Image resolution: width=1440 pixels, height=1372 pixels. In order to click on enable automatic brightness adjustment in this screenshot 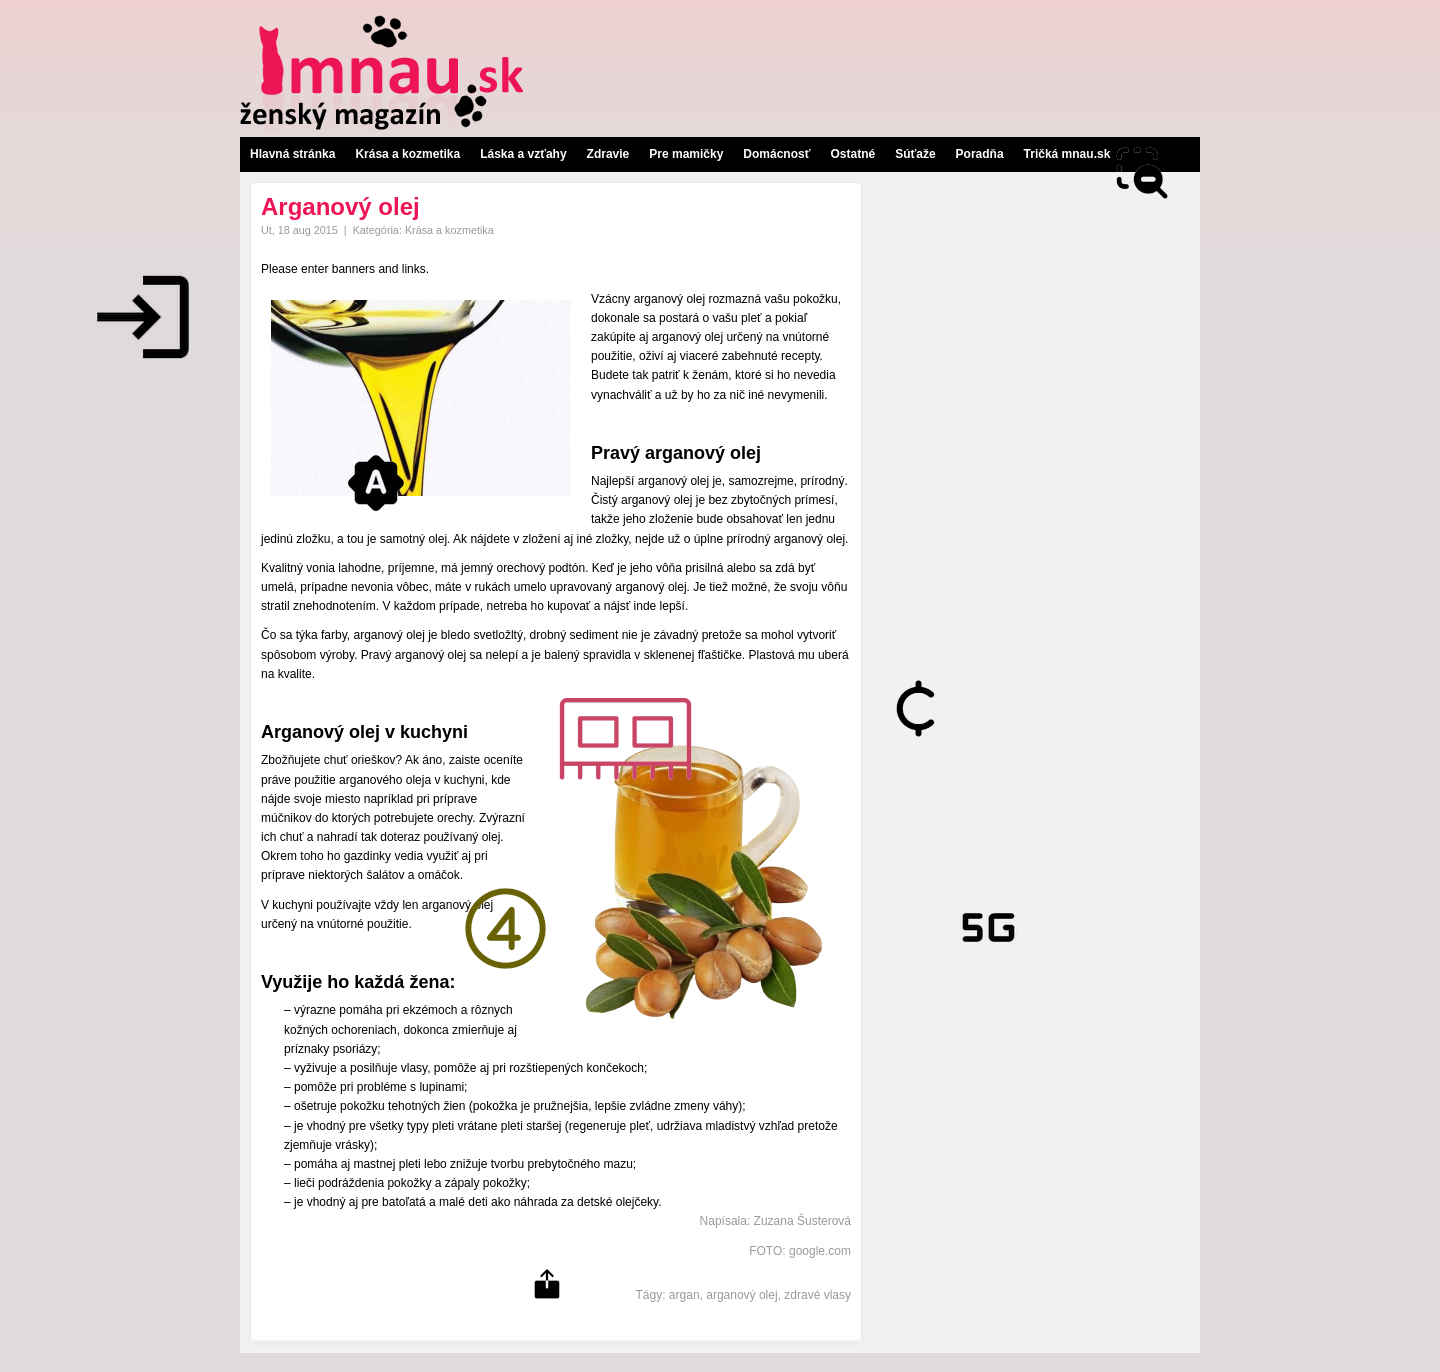, I will do `click(376, 483)`.